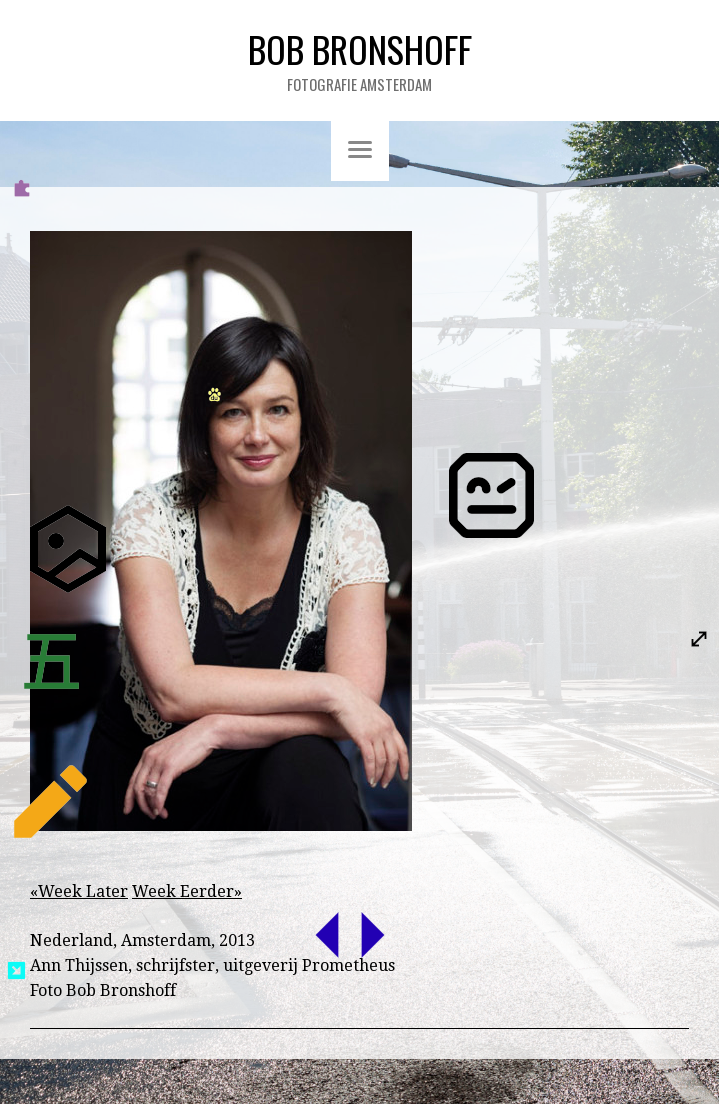  I want to click on switch to wubi input method, so click(51, 661).